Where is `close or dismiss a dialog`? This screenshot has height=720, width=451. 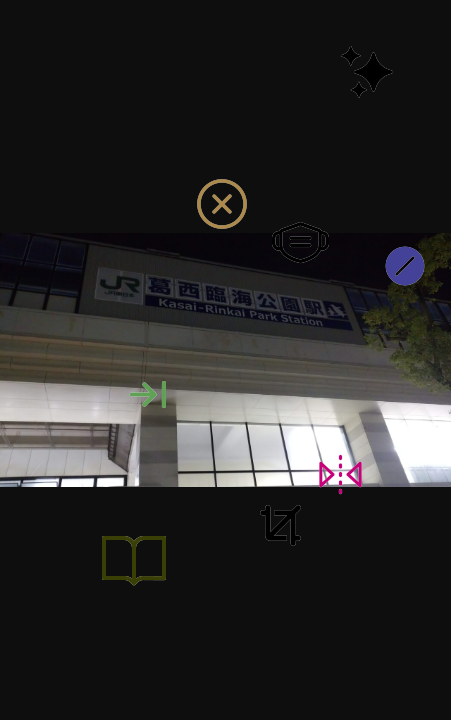 close or dismiss a dialog is located at coordinates (222, 204).